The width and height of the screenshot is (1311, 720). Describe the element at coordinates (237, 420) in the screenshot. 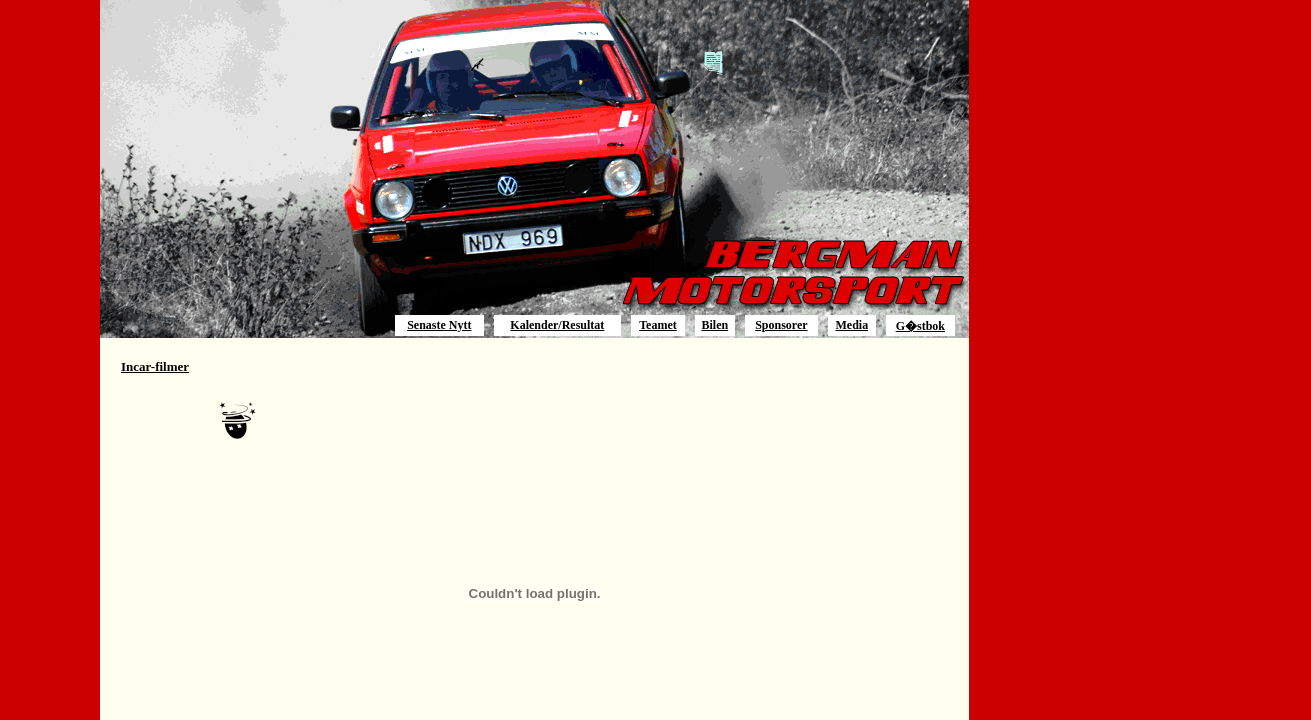

I see `indicates a knockout or dizzy state in gameplay` at that location.